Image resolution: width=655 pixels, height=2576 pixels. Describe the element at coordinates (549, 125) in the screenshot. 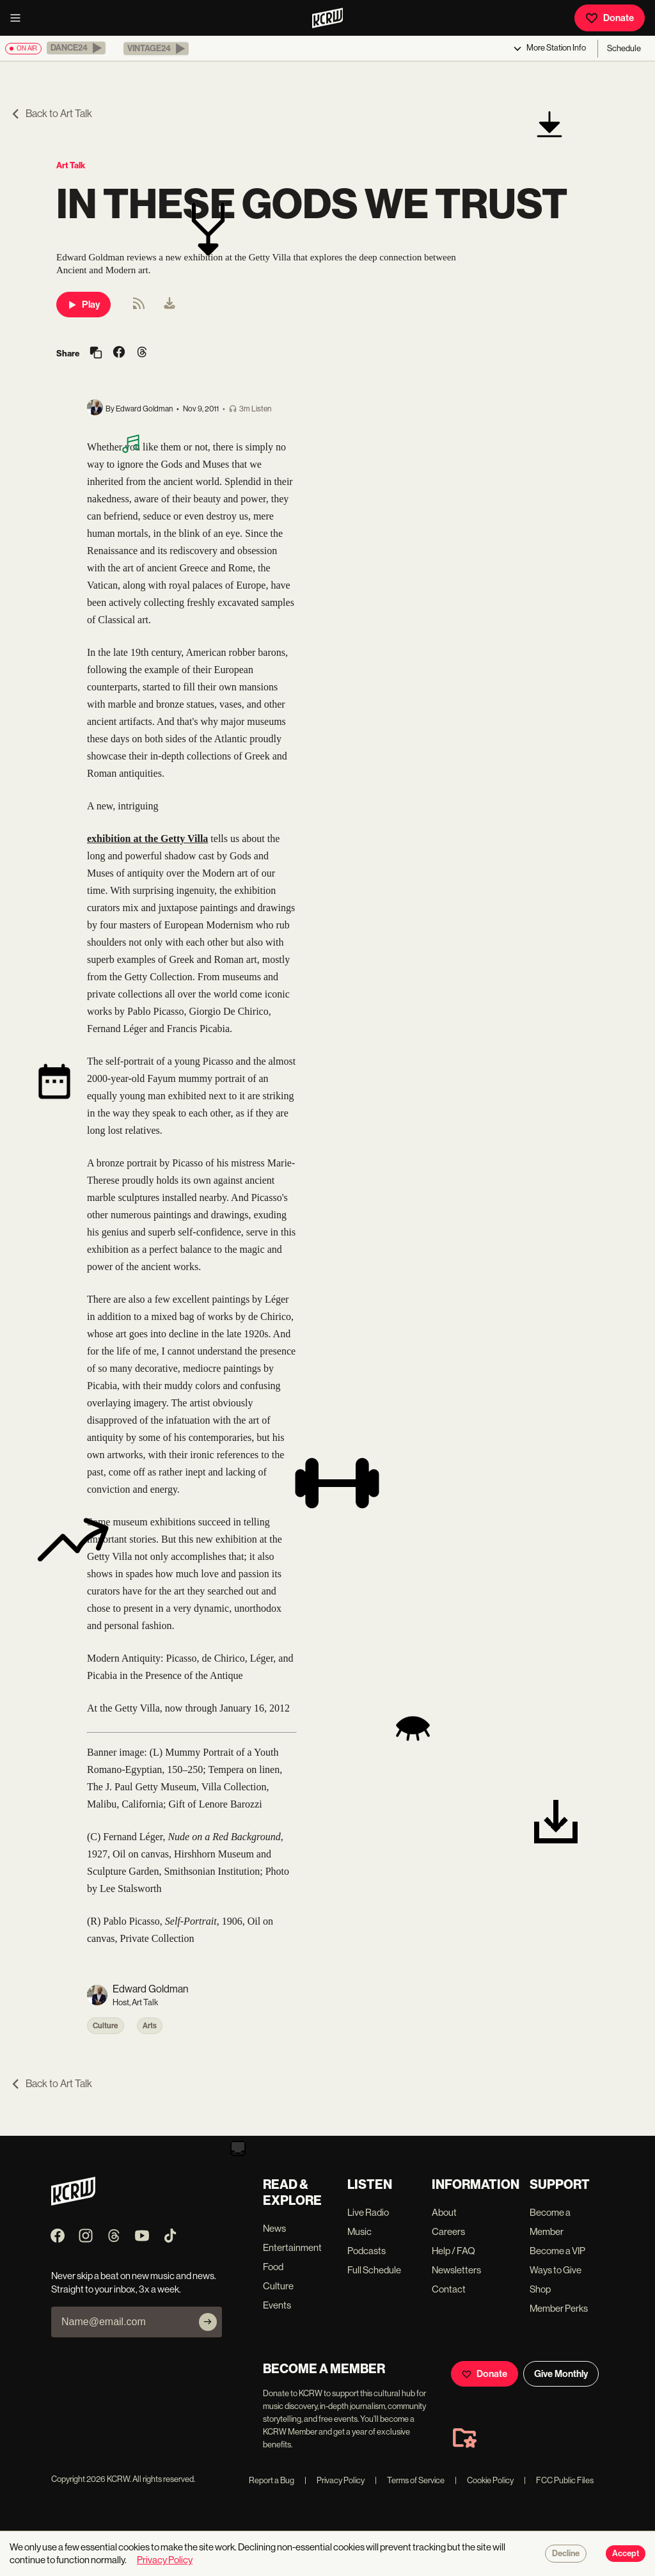

I see `download a file` at that location.